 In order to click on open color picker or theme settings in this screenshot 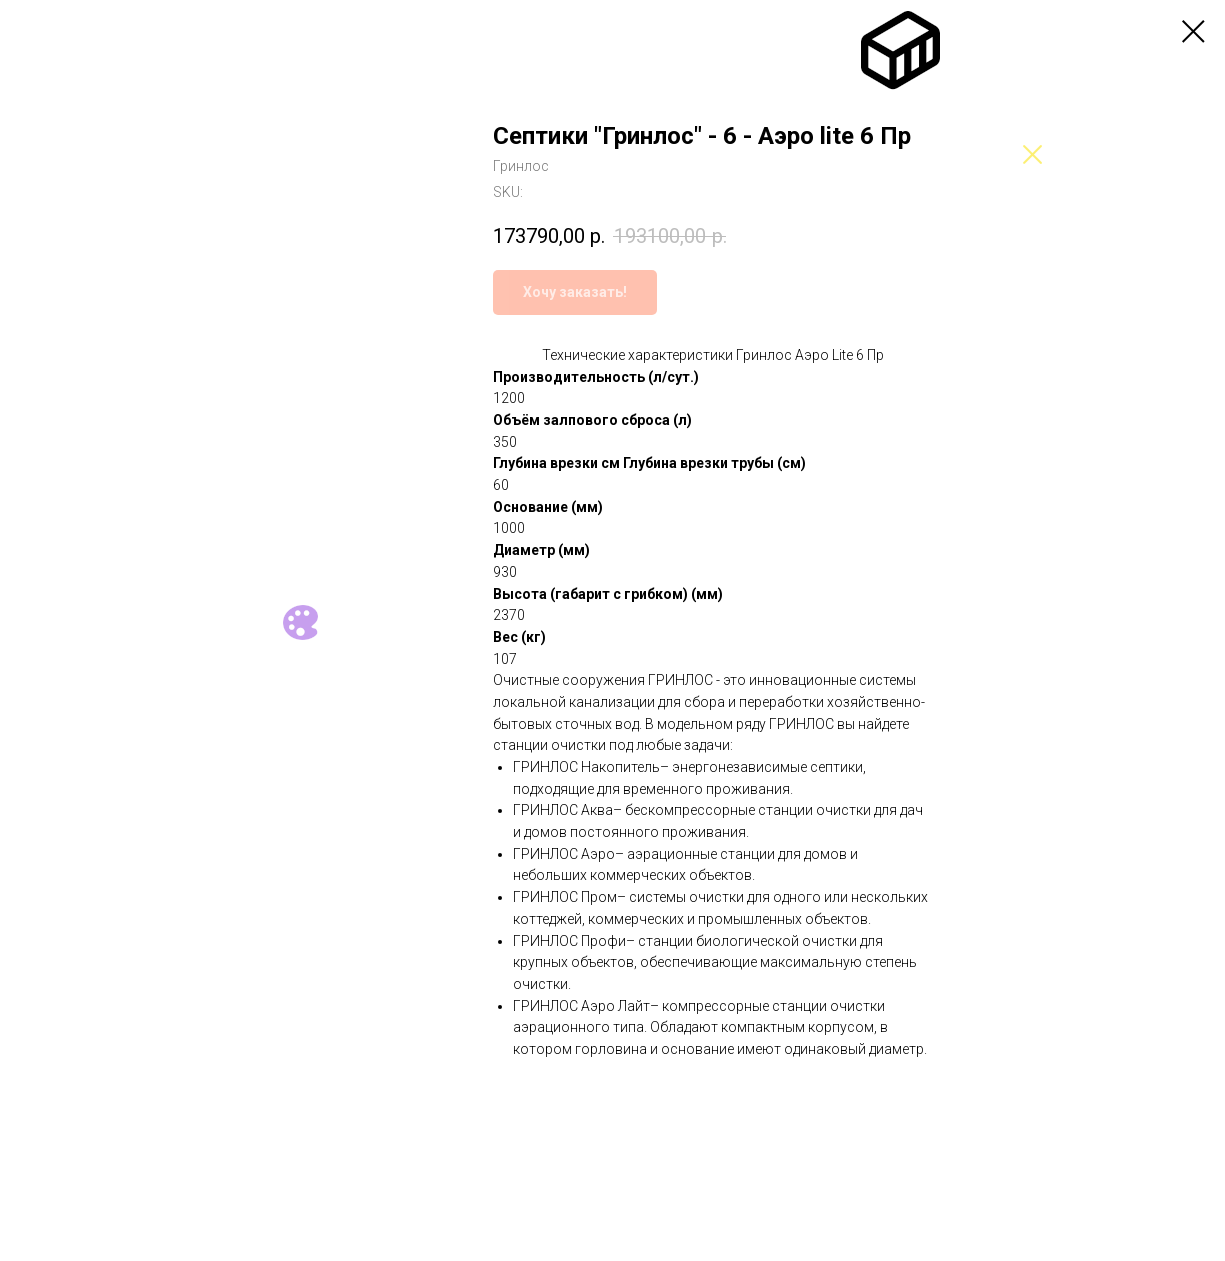, I will do `click(300, 622)`.